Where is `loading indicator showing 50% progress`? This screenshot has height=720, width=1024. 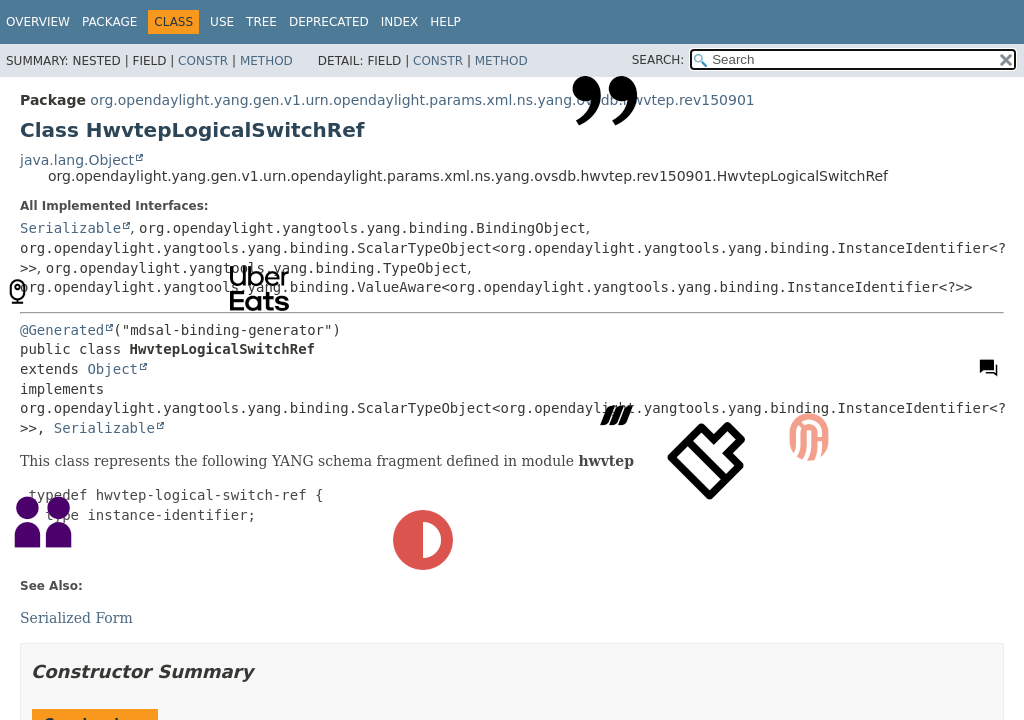 loading indicator showing 50% progress is located at coordinates (423, 540).